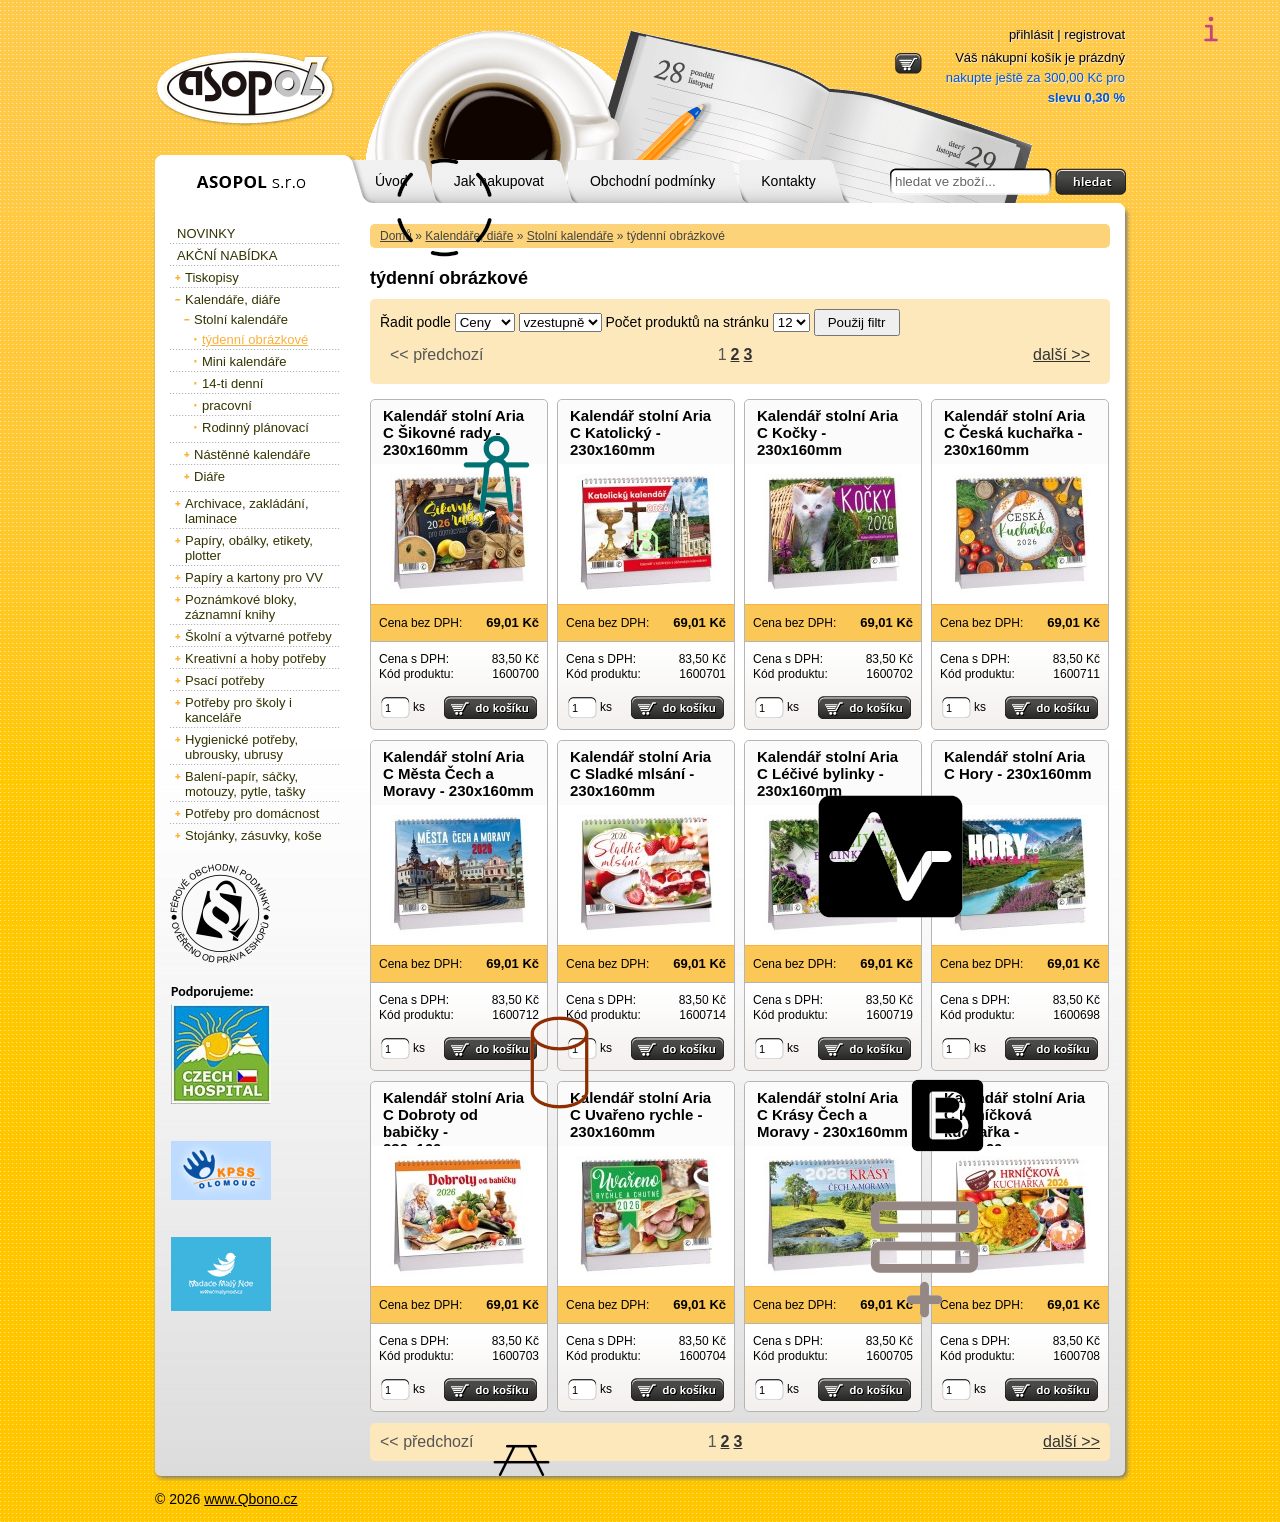 This screenshot has width=1280, height=1522. What do you see at coordinates (444, 207) in the screenshot?
I see `indicates loading or processing in progress` at bounding box center [444, 207].